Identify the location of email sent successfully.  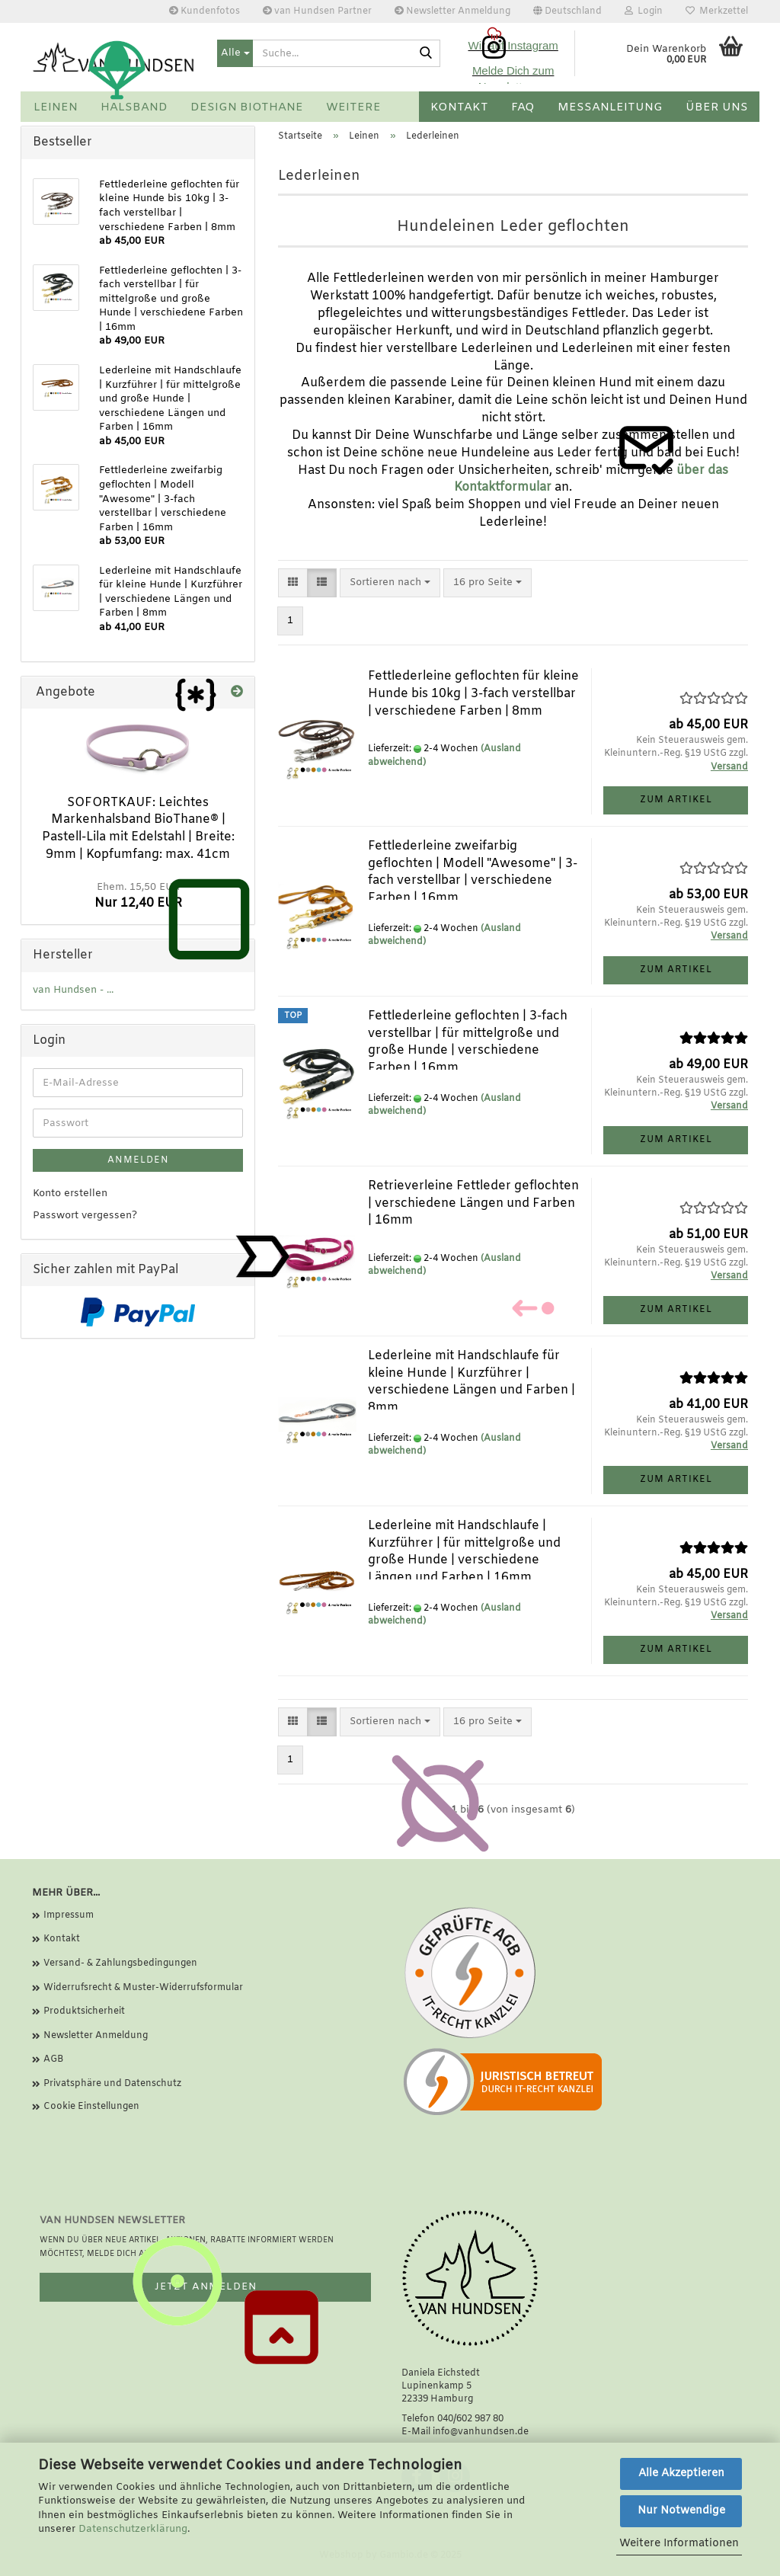
(646, 447).